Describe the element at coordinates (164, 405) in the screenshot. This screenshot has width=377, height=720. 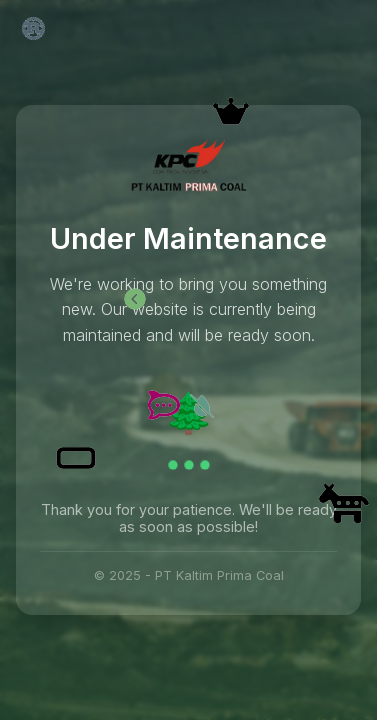
I see `open Rocket.Chat messaging app` at that location.